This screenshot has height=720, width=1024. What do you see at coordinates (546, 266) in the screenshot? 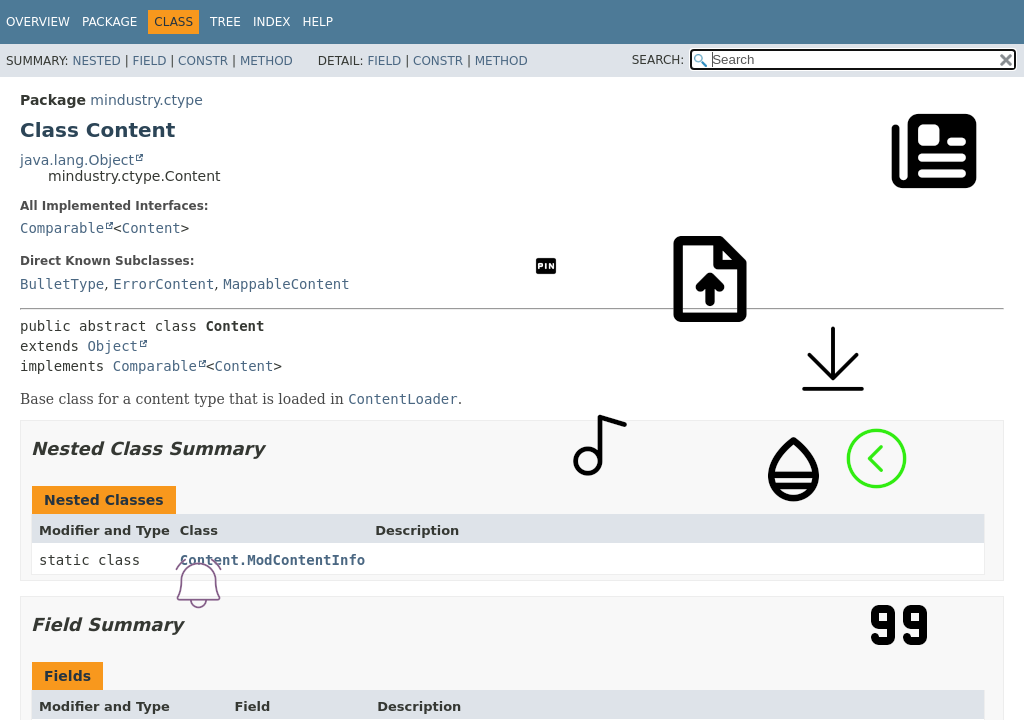
I see `indicates PIN authentication required` at bounding box center [546, 266].